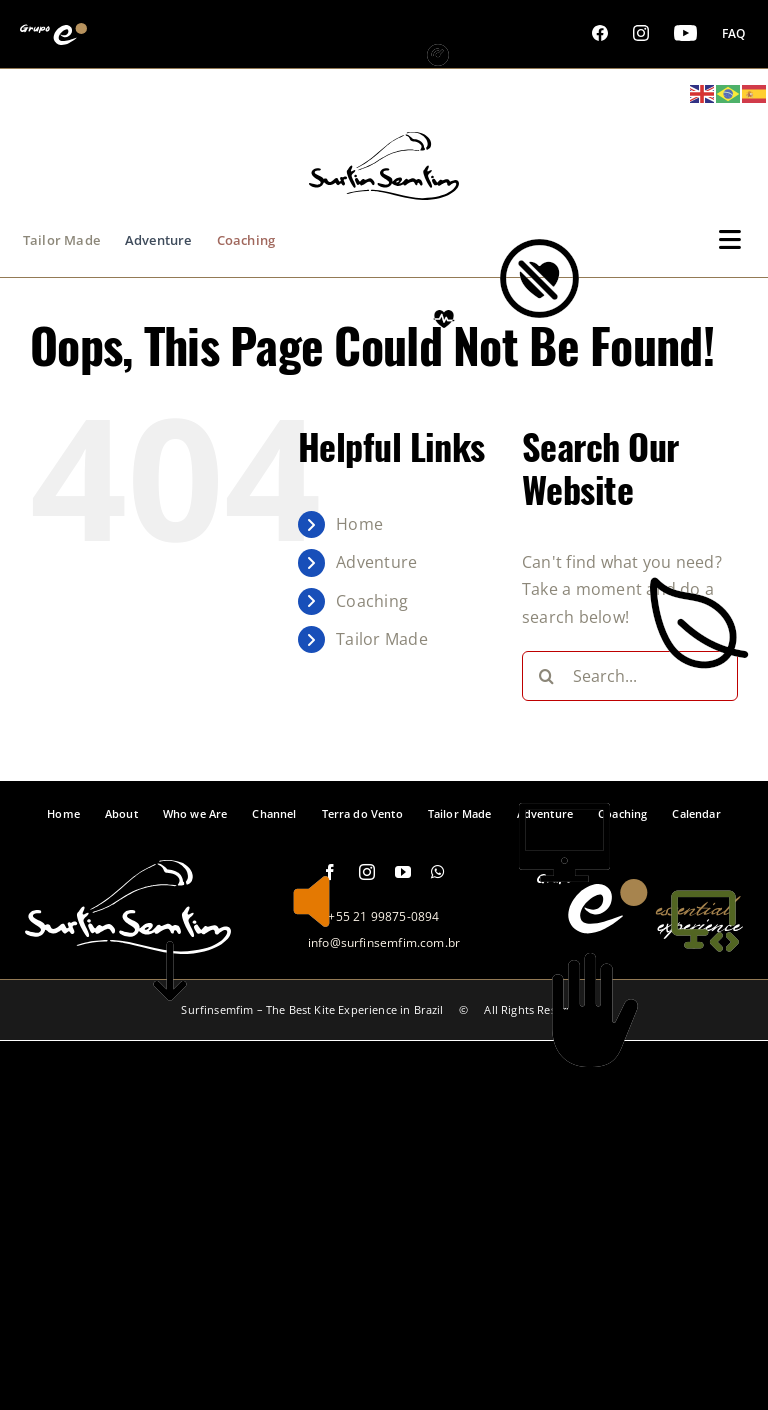  What do you see at coordinates (595, 1010) in the screenshot?
I see `stop or halt an action` at bounding box center [595, 1010].